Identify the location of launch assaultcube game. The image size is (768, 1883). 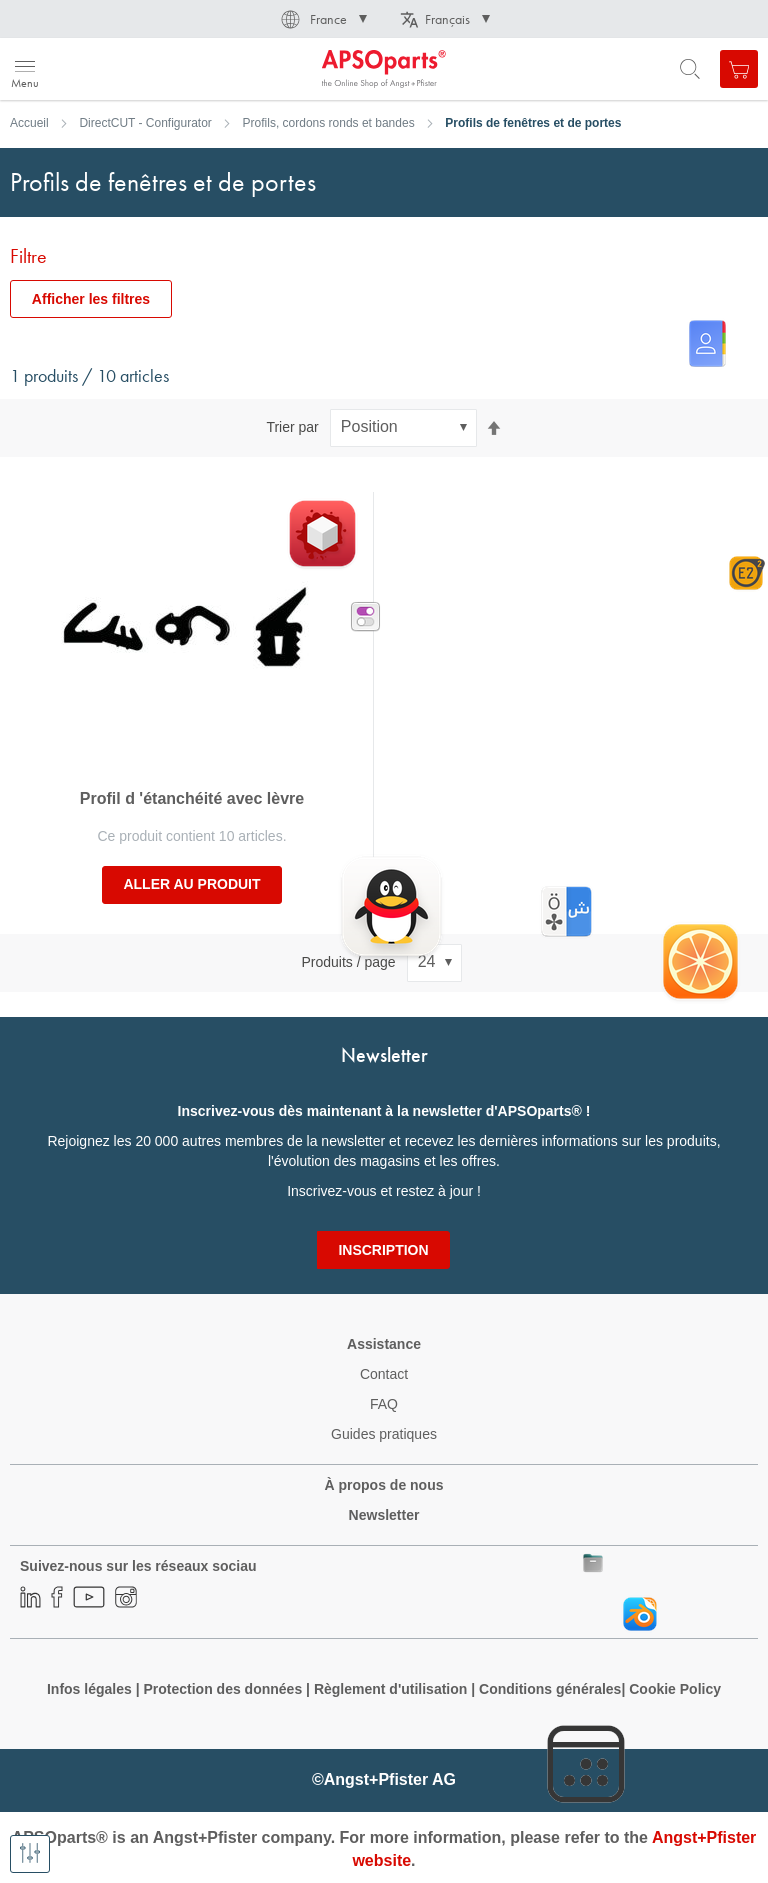
(322, 533).